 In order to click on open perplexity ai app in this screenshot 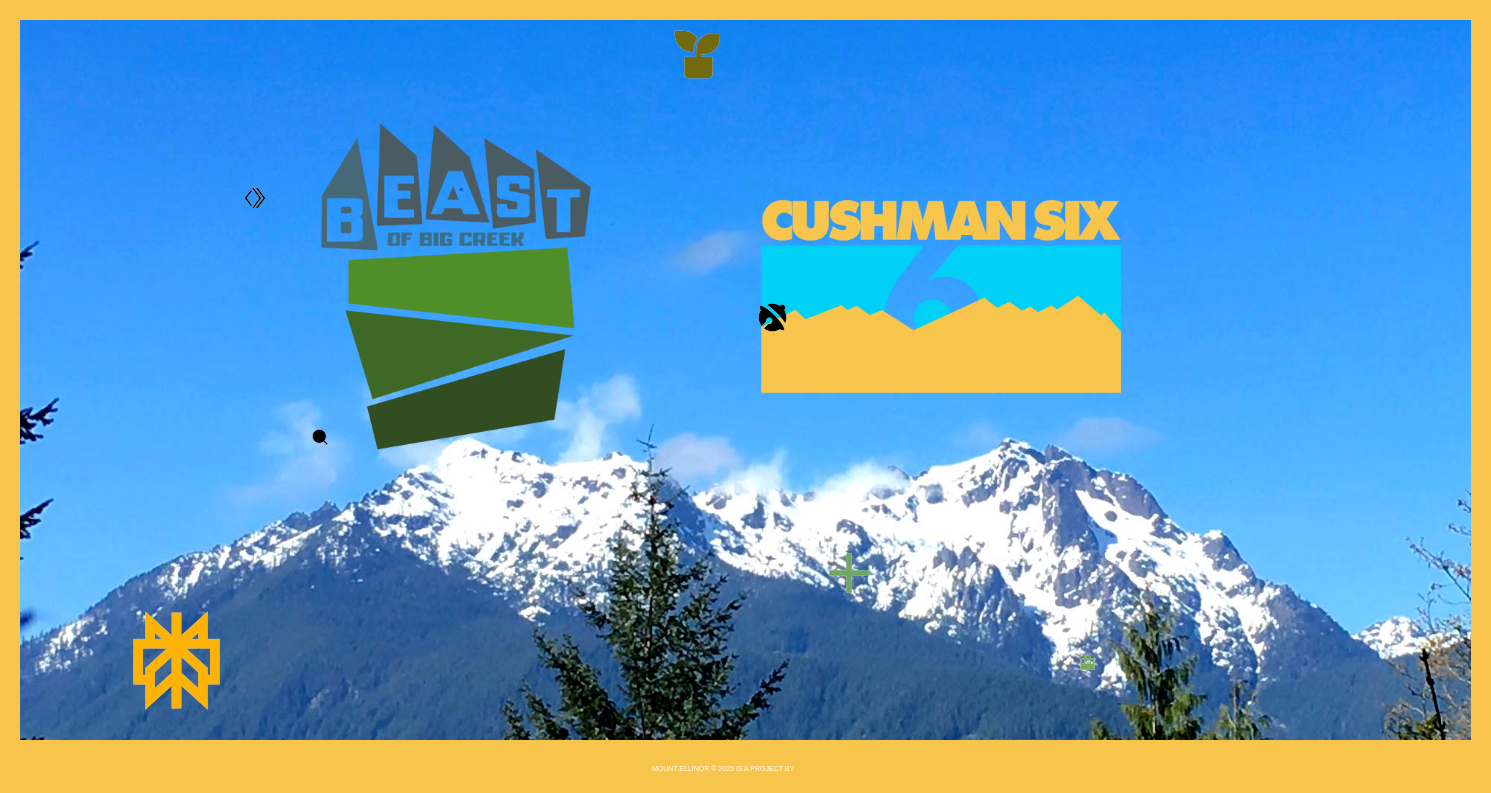, I will do `click(176, 660)`.